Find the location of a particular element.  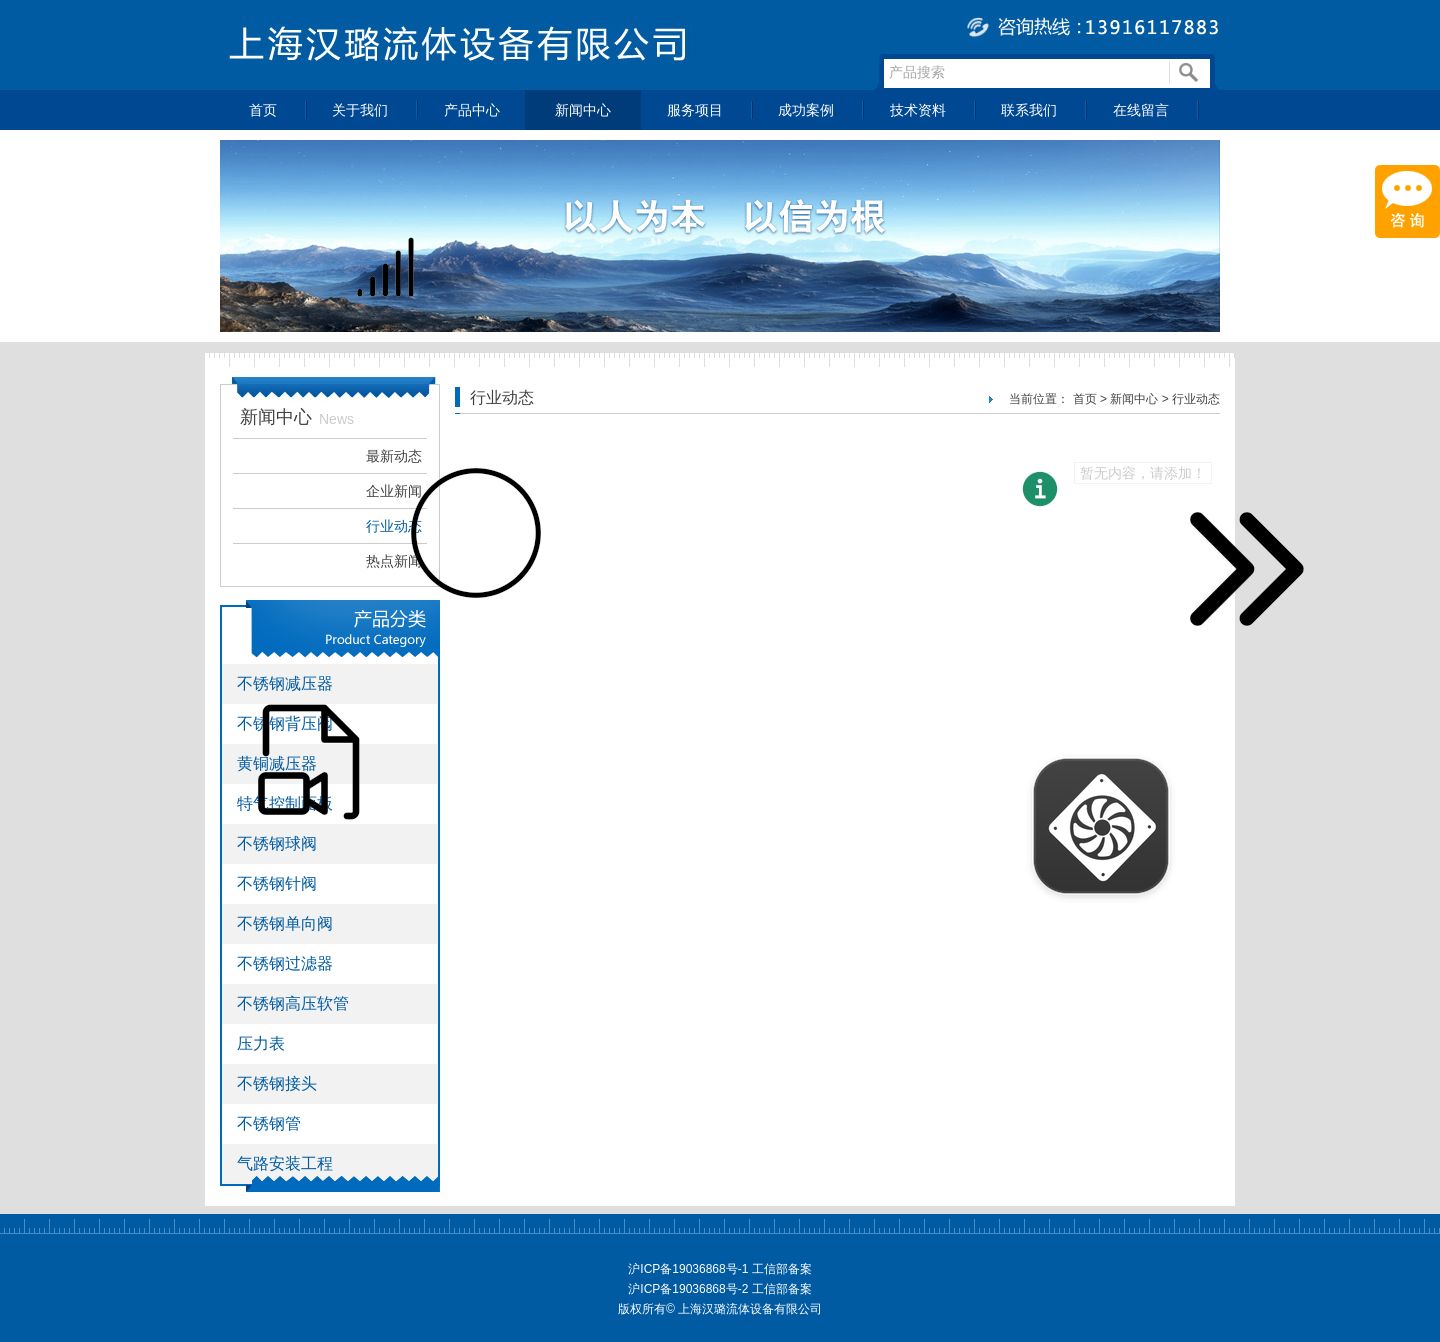

open a video file is located at coordinates (311, 762).